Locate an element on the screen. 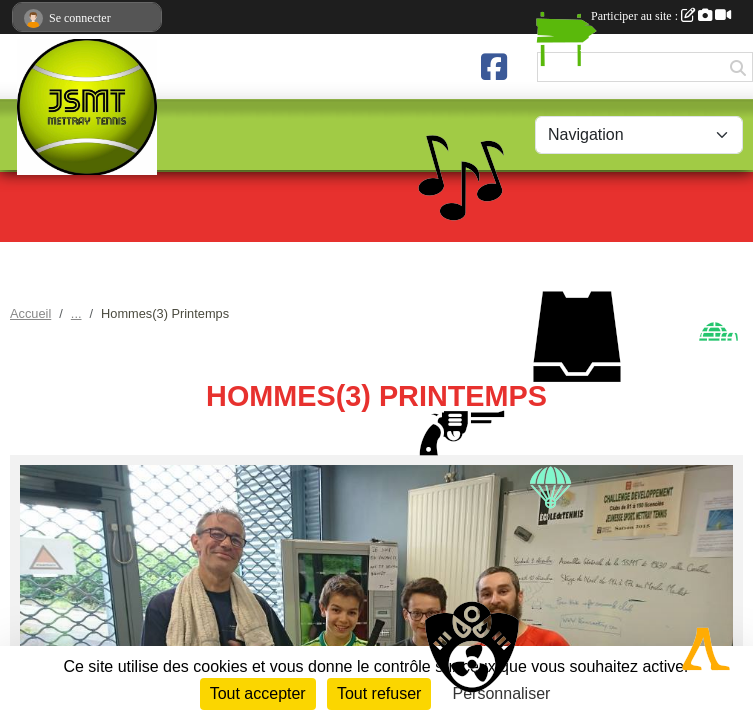  airdrop or delivery incoming is located at coordinates (550, 487).